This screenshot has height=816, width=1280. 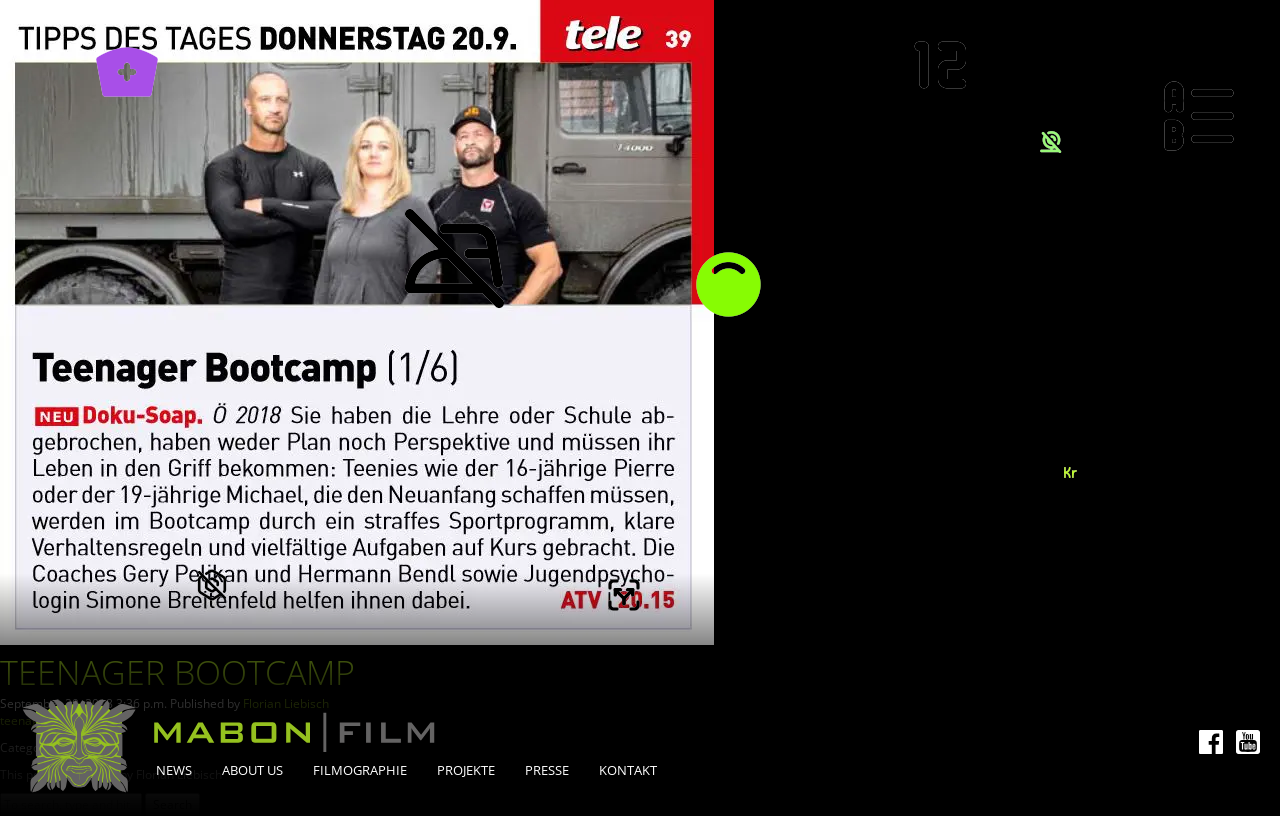 I want to click on do not iron this item, so click(x=454, y=258).